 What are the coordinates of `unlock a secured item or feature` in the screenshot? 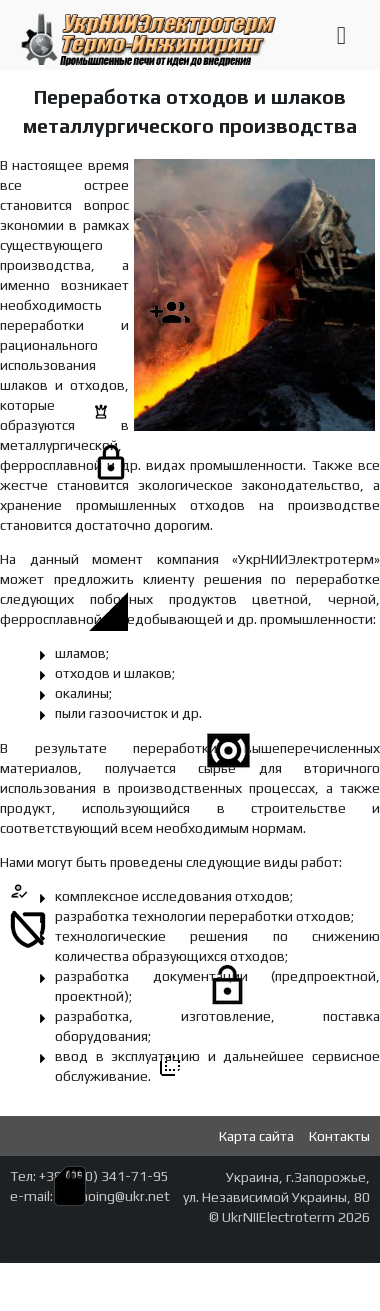 It's located at (227, 985).